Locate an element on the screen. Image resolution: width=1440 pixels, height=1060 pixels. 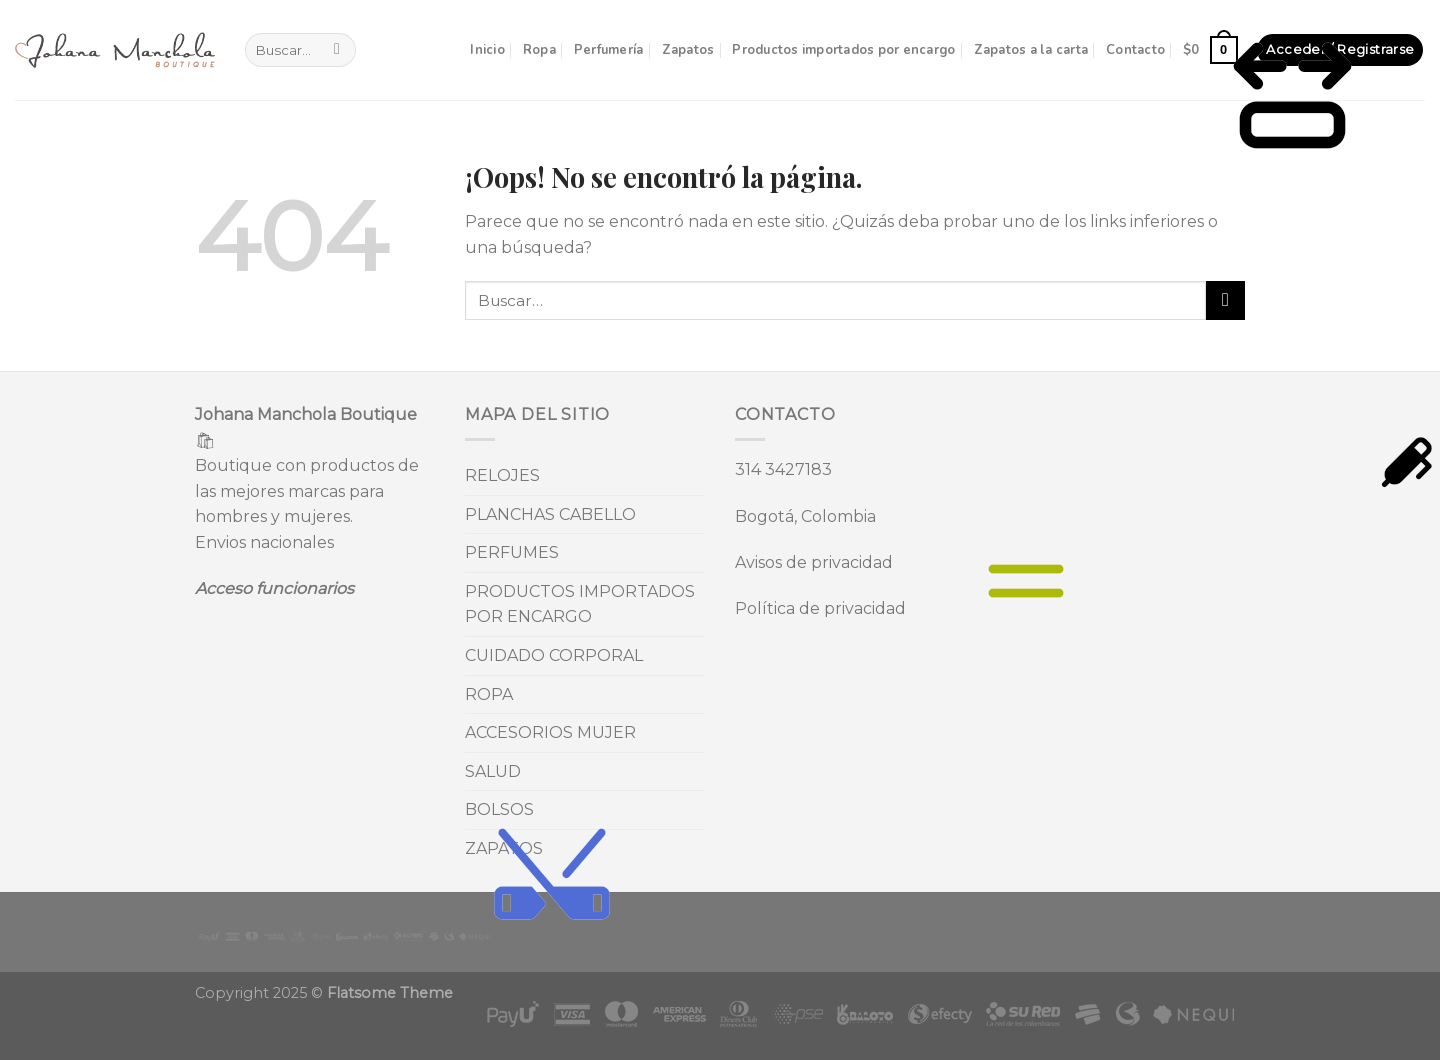
auto-resize content to fit container is located at coordinates (1292, 95).